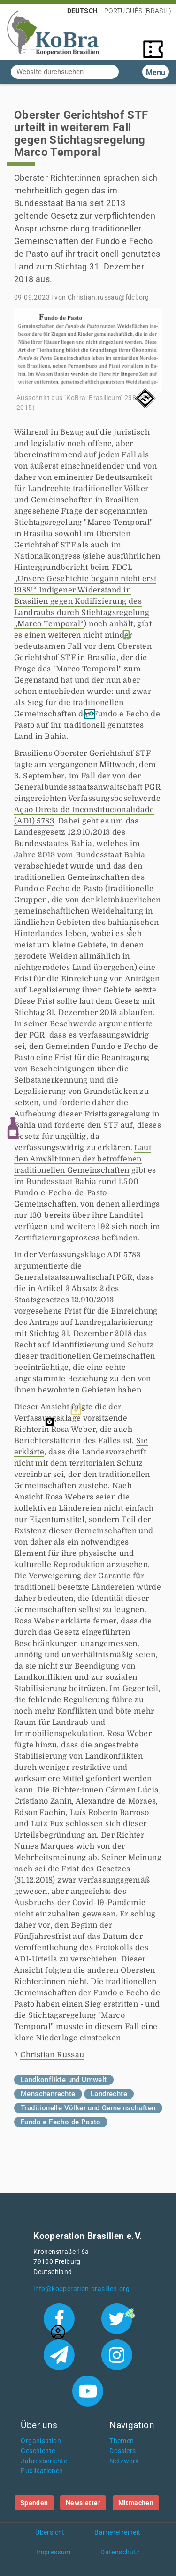  What do you see at coordinates (126, 635) in the screenshot?
I see `access mobile device settings` at bounding box center [126, 635].